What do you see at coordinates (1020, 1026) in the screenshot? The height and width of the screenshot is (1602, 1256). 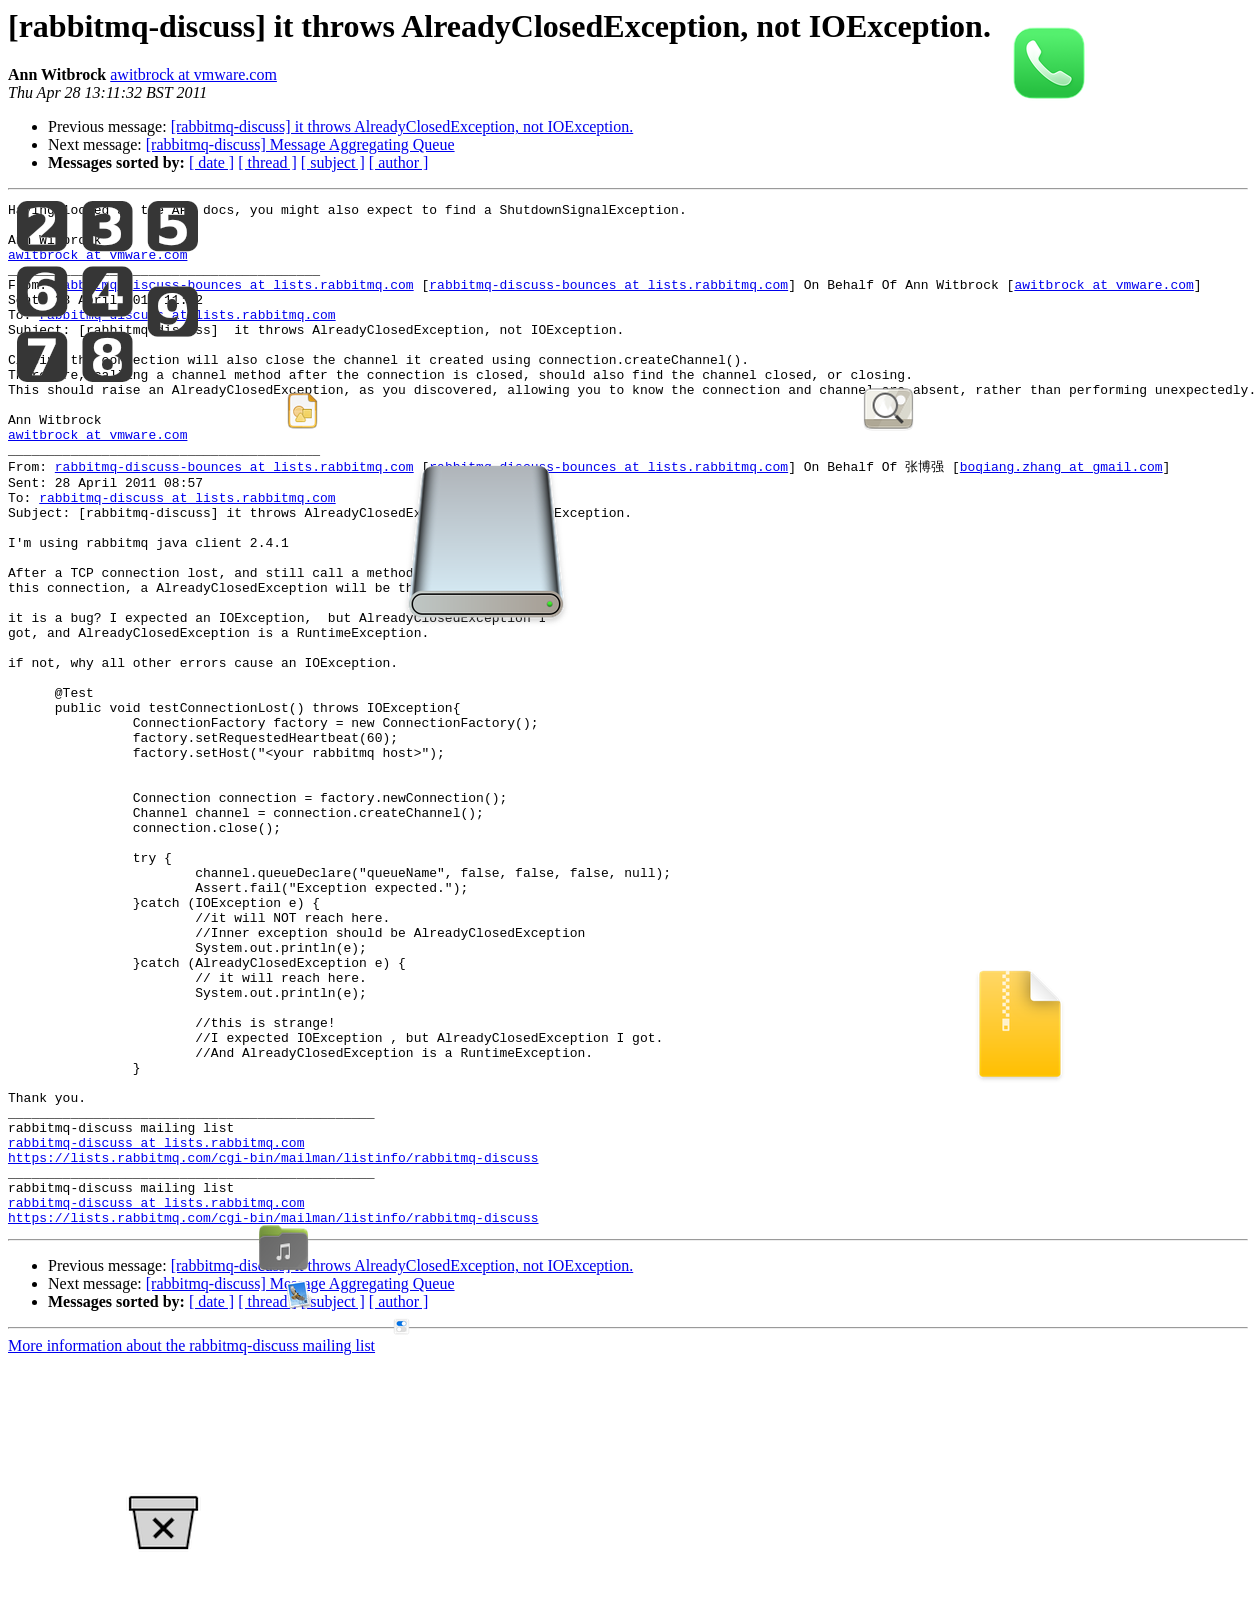 I see `a compressed gzip archive file` at bounding box center [1020, 1026].